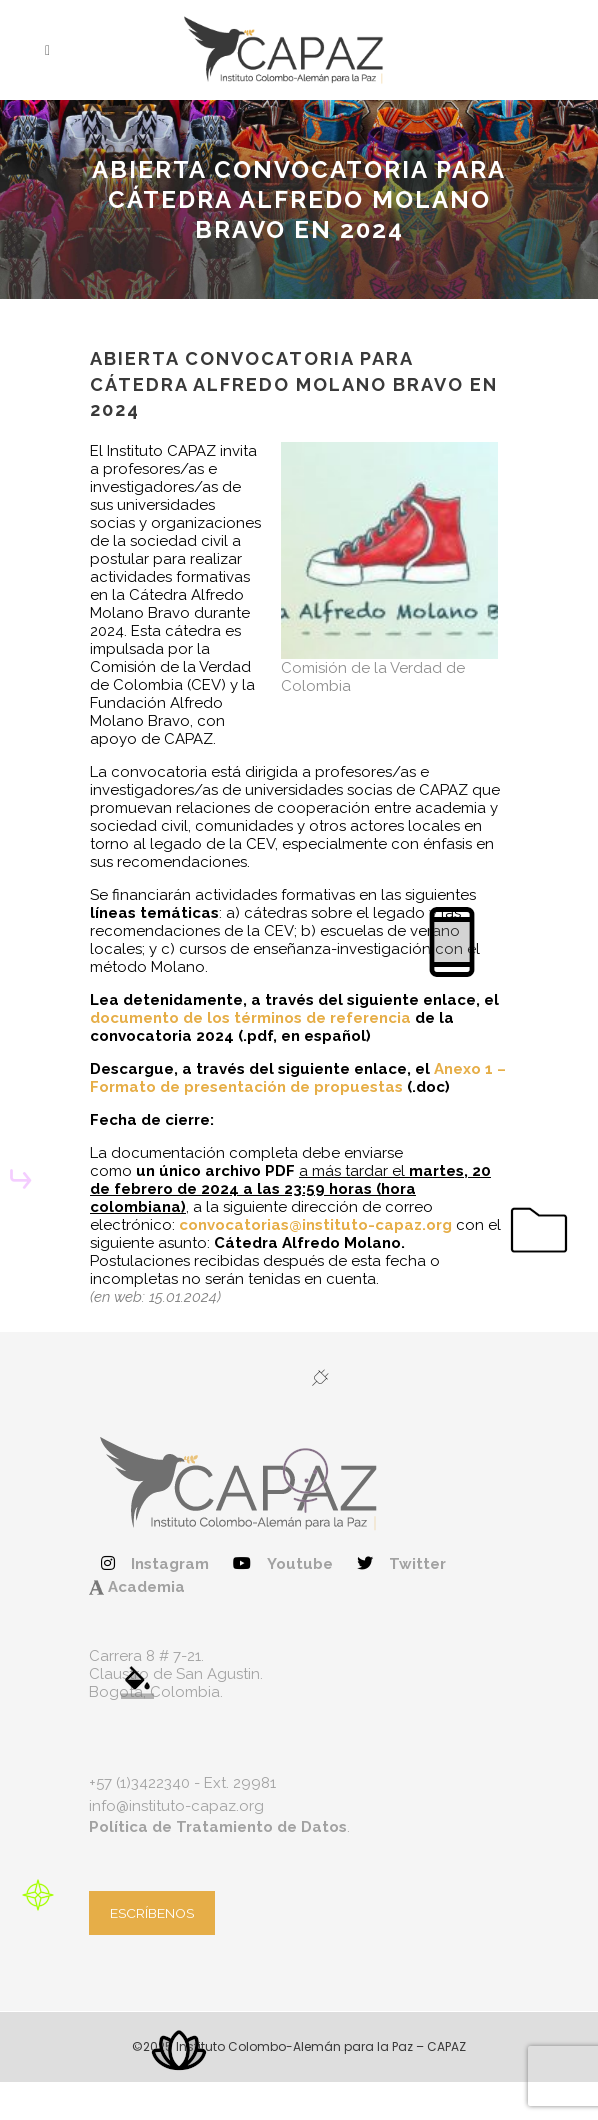 This screenshot has height=2120, width=598. Describe the element at coordinates (179, 2052) in the screenshot. I see `open meditation or mindfulness feature` at that location.